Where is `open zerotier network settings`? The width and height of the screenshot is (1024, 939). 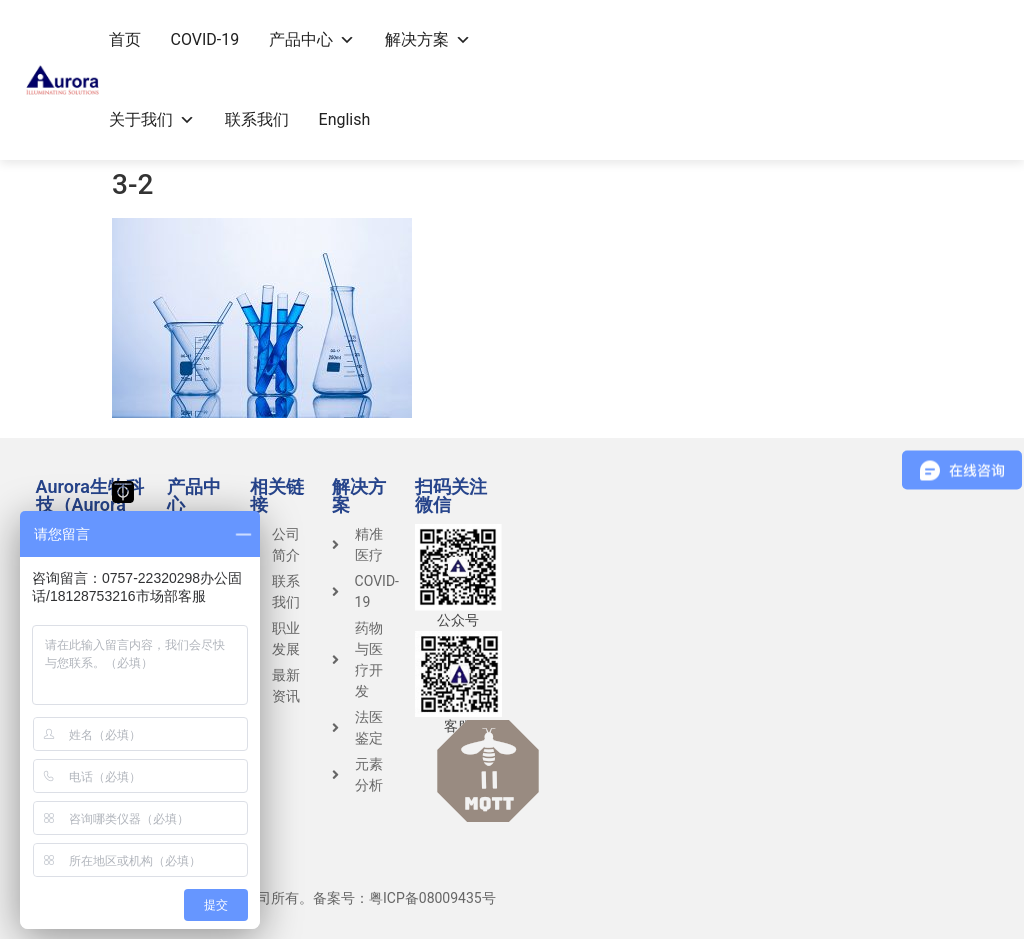
open zerotier network settings is located at coordinates (123, 492).